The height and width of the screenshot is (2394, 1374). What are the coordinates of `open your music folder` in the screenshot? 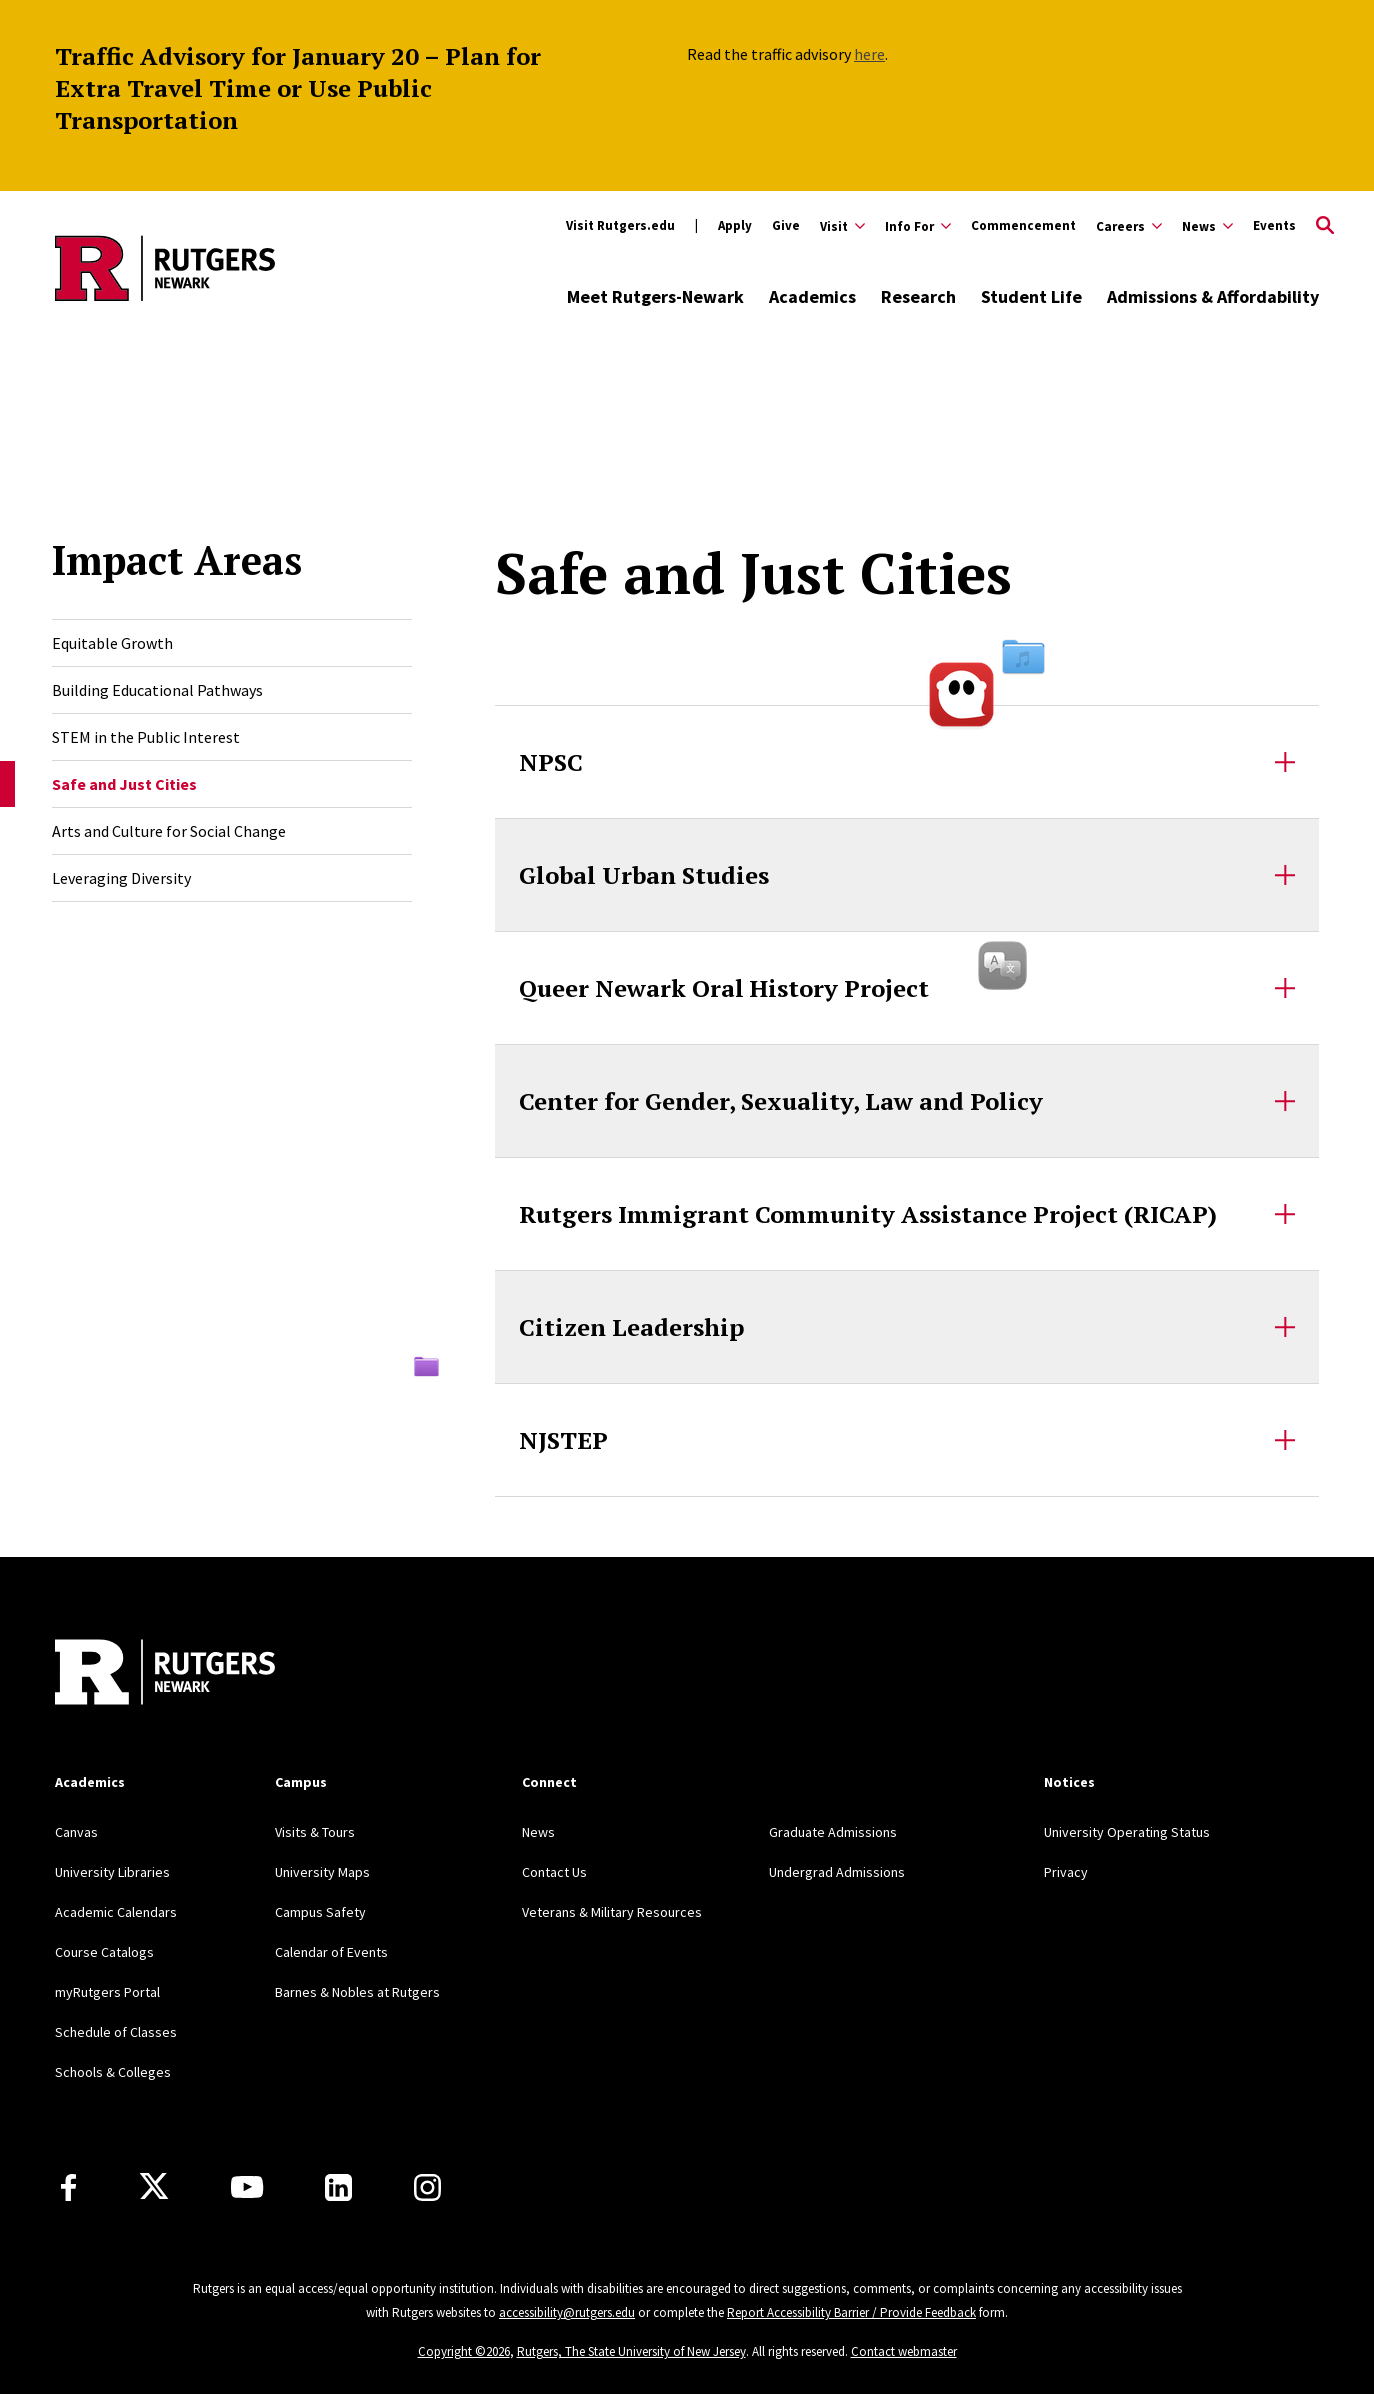 It's located at (1023, 656).